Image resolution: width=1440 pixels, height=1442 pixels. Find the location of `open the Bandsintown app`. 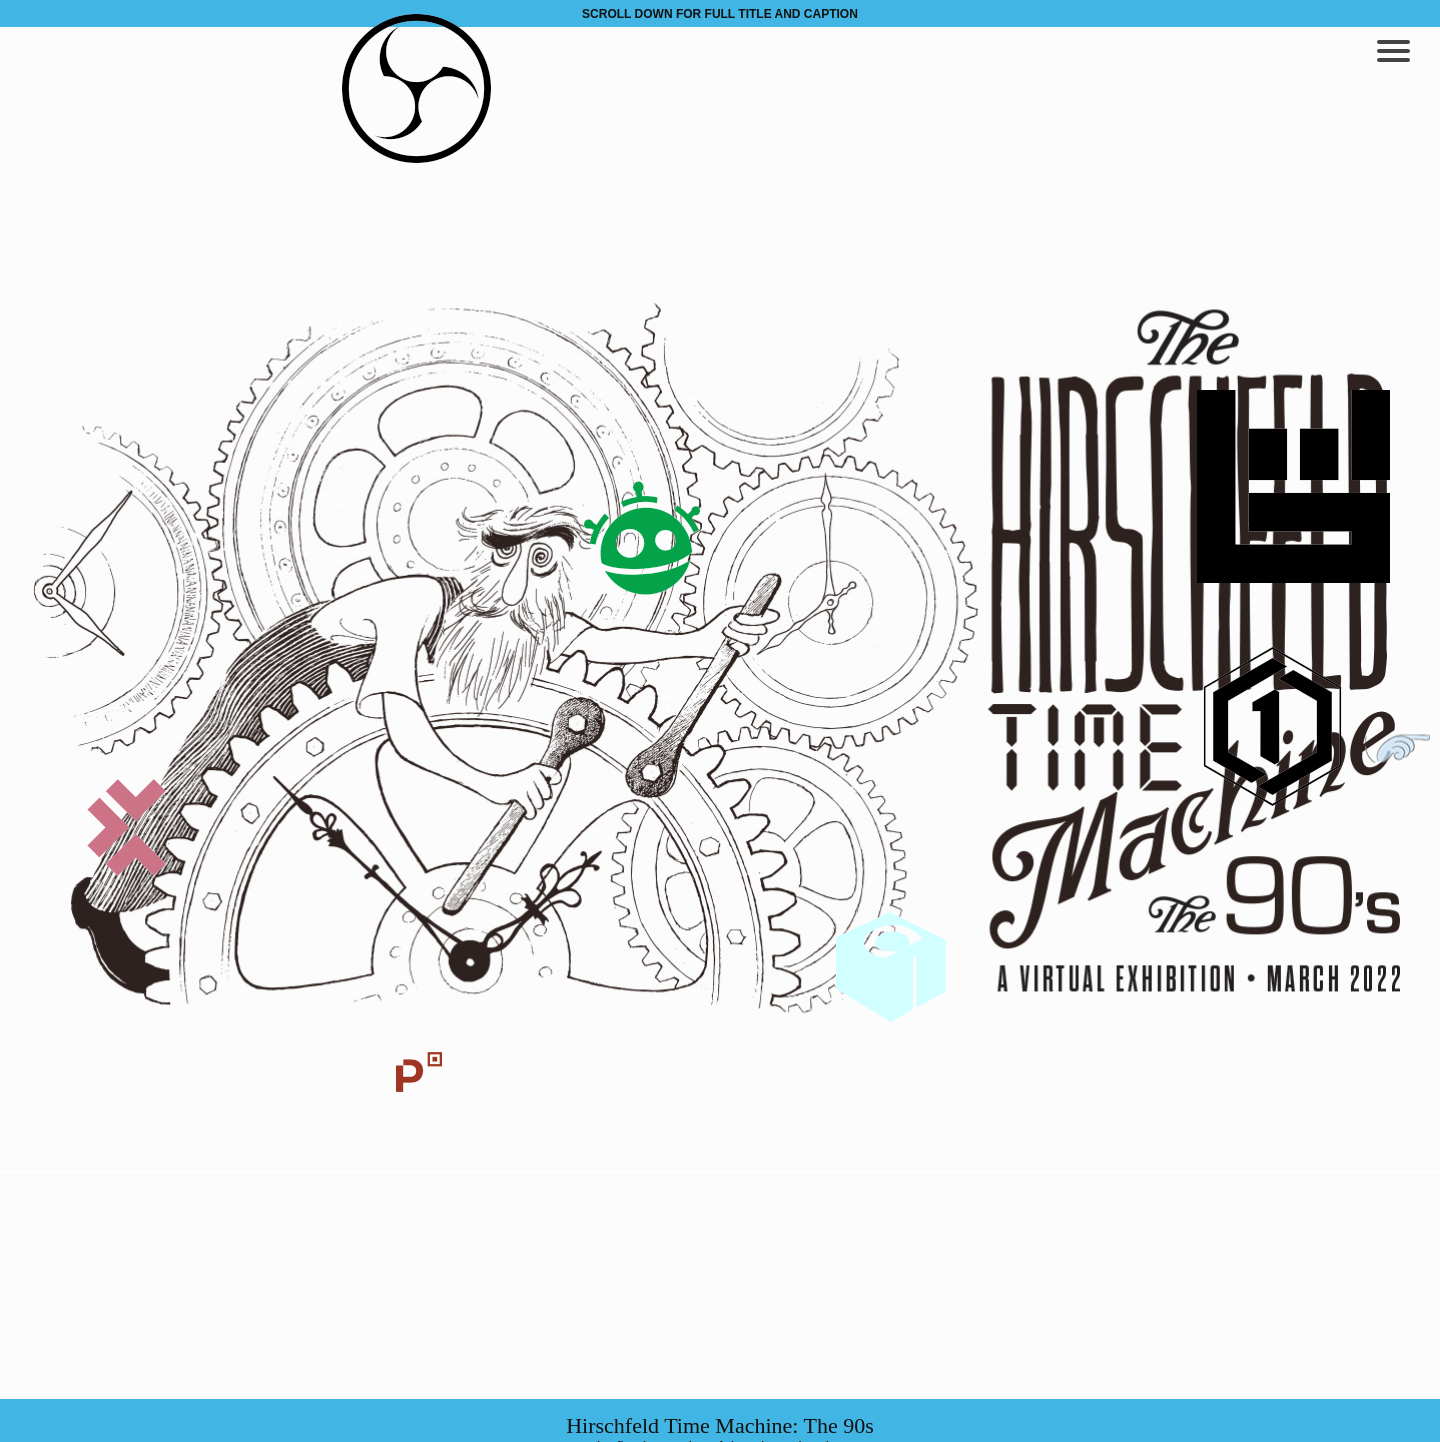

open the Bandsintown app is located at coordinates (1293, 486).